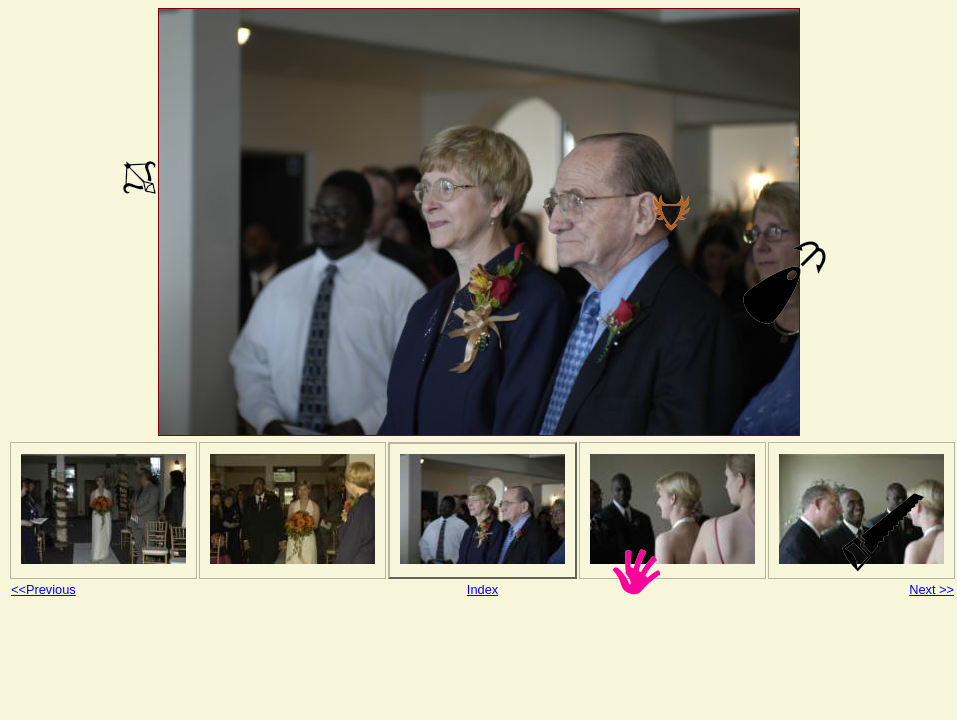 The width and height of the screenshot is (957, 720). I want to click on access woodworking or carpentry tools, so click(883, 533).